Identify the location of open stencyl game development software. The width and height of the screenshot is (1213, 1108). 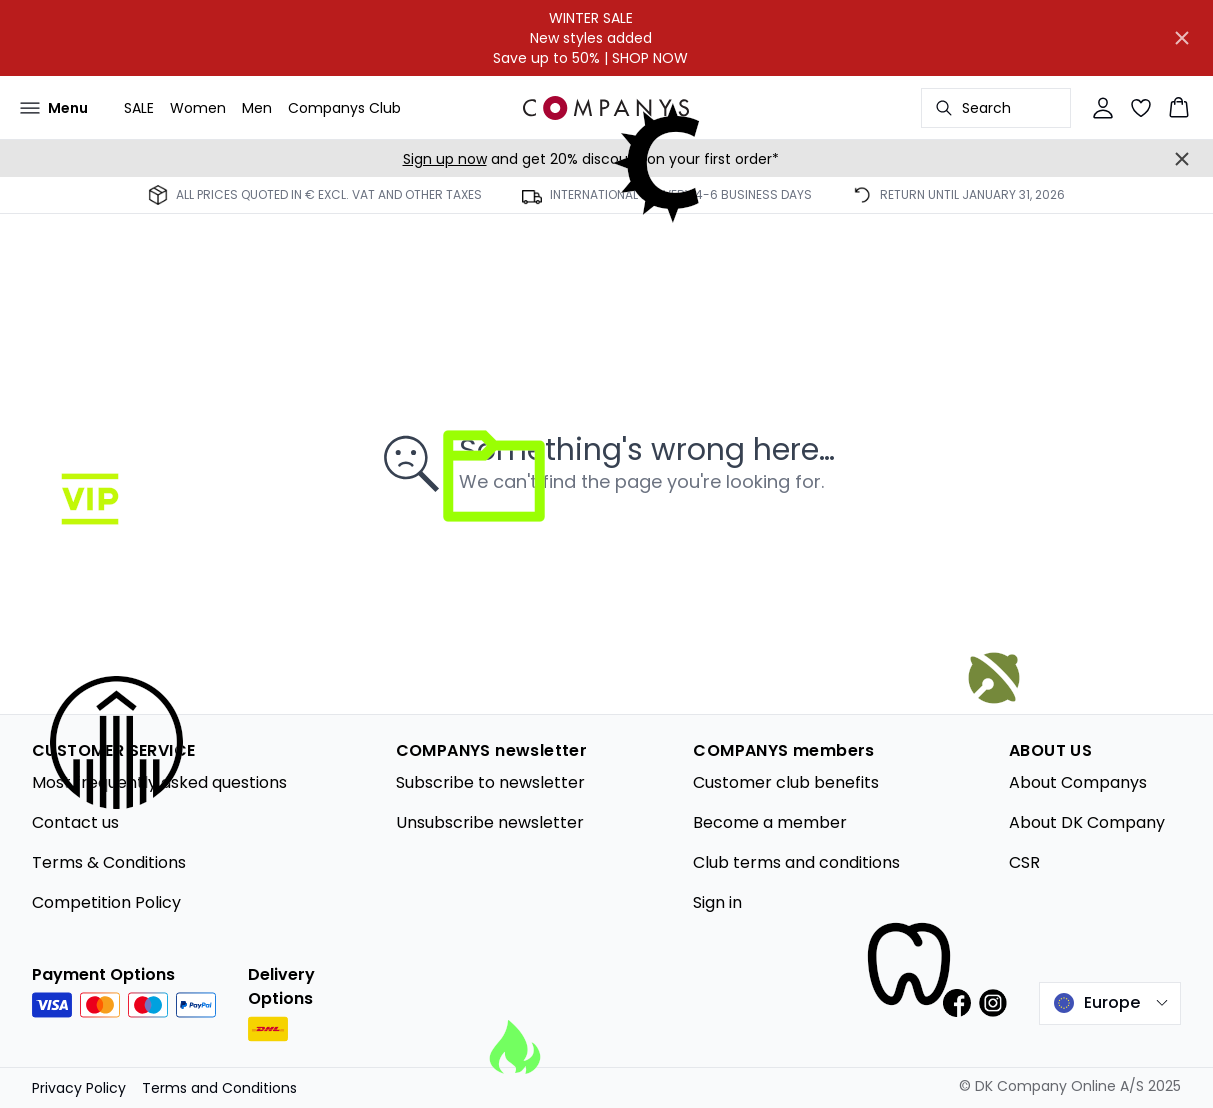
(656, 163).